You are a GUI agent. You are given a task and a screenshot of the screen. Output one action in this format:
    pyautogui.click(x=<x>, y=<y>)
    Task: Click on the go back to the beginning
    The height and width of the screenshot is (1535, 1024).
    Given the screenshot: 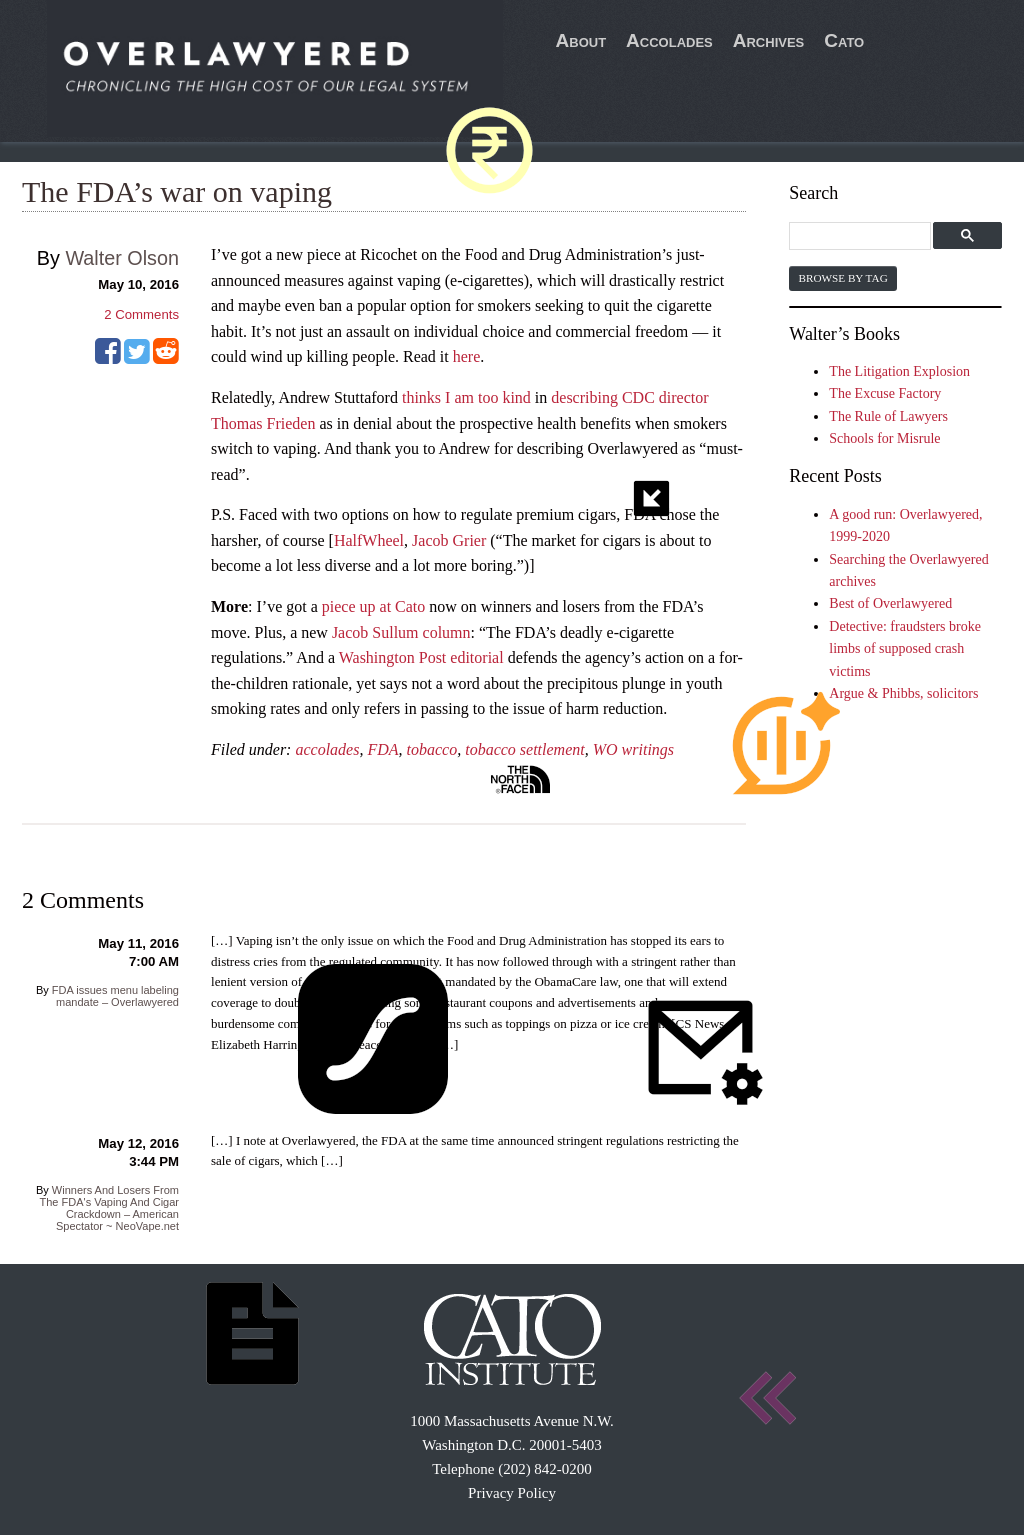 What is the action you would take?
    pyautogui.click(x=770, y=1398)
    